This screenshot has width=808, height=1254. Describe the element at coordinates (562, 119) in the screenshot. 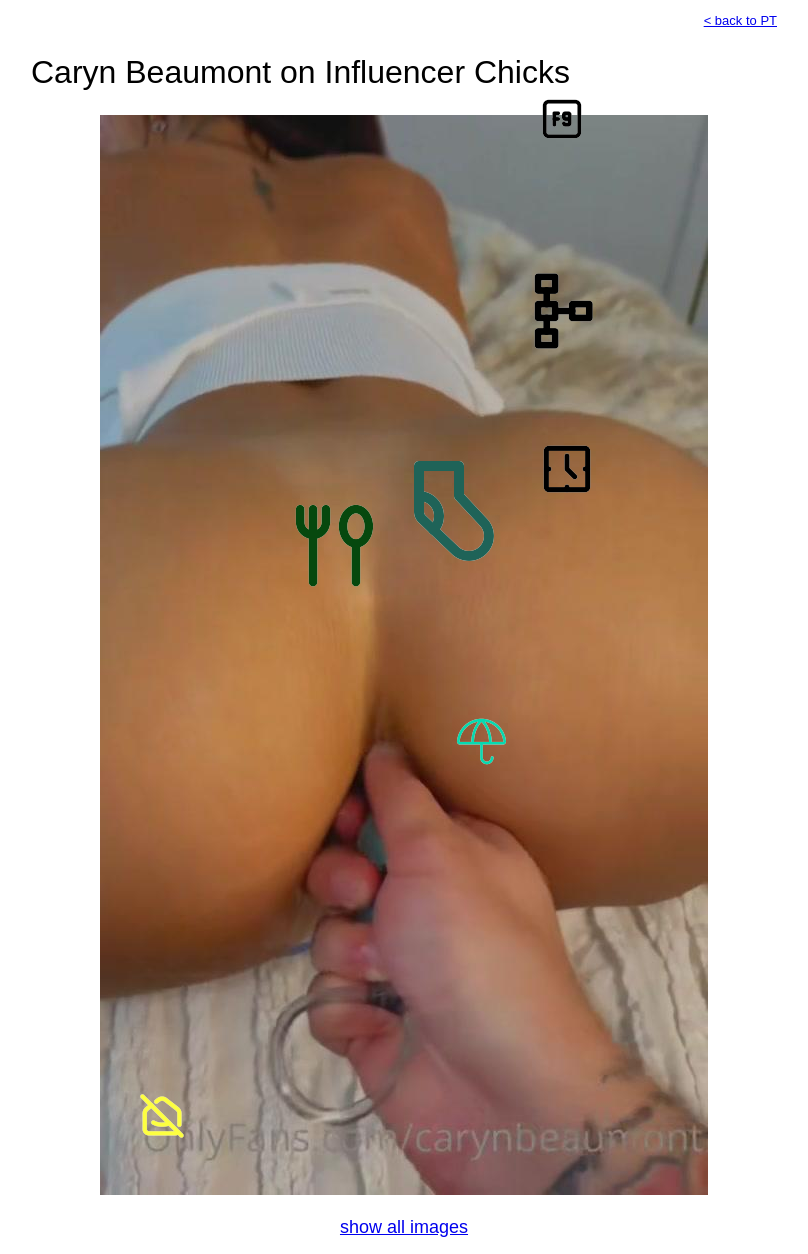

I see `press F9 function key` at that location.